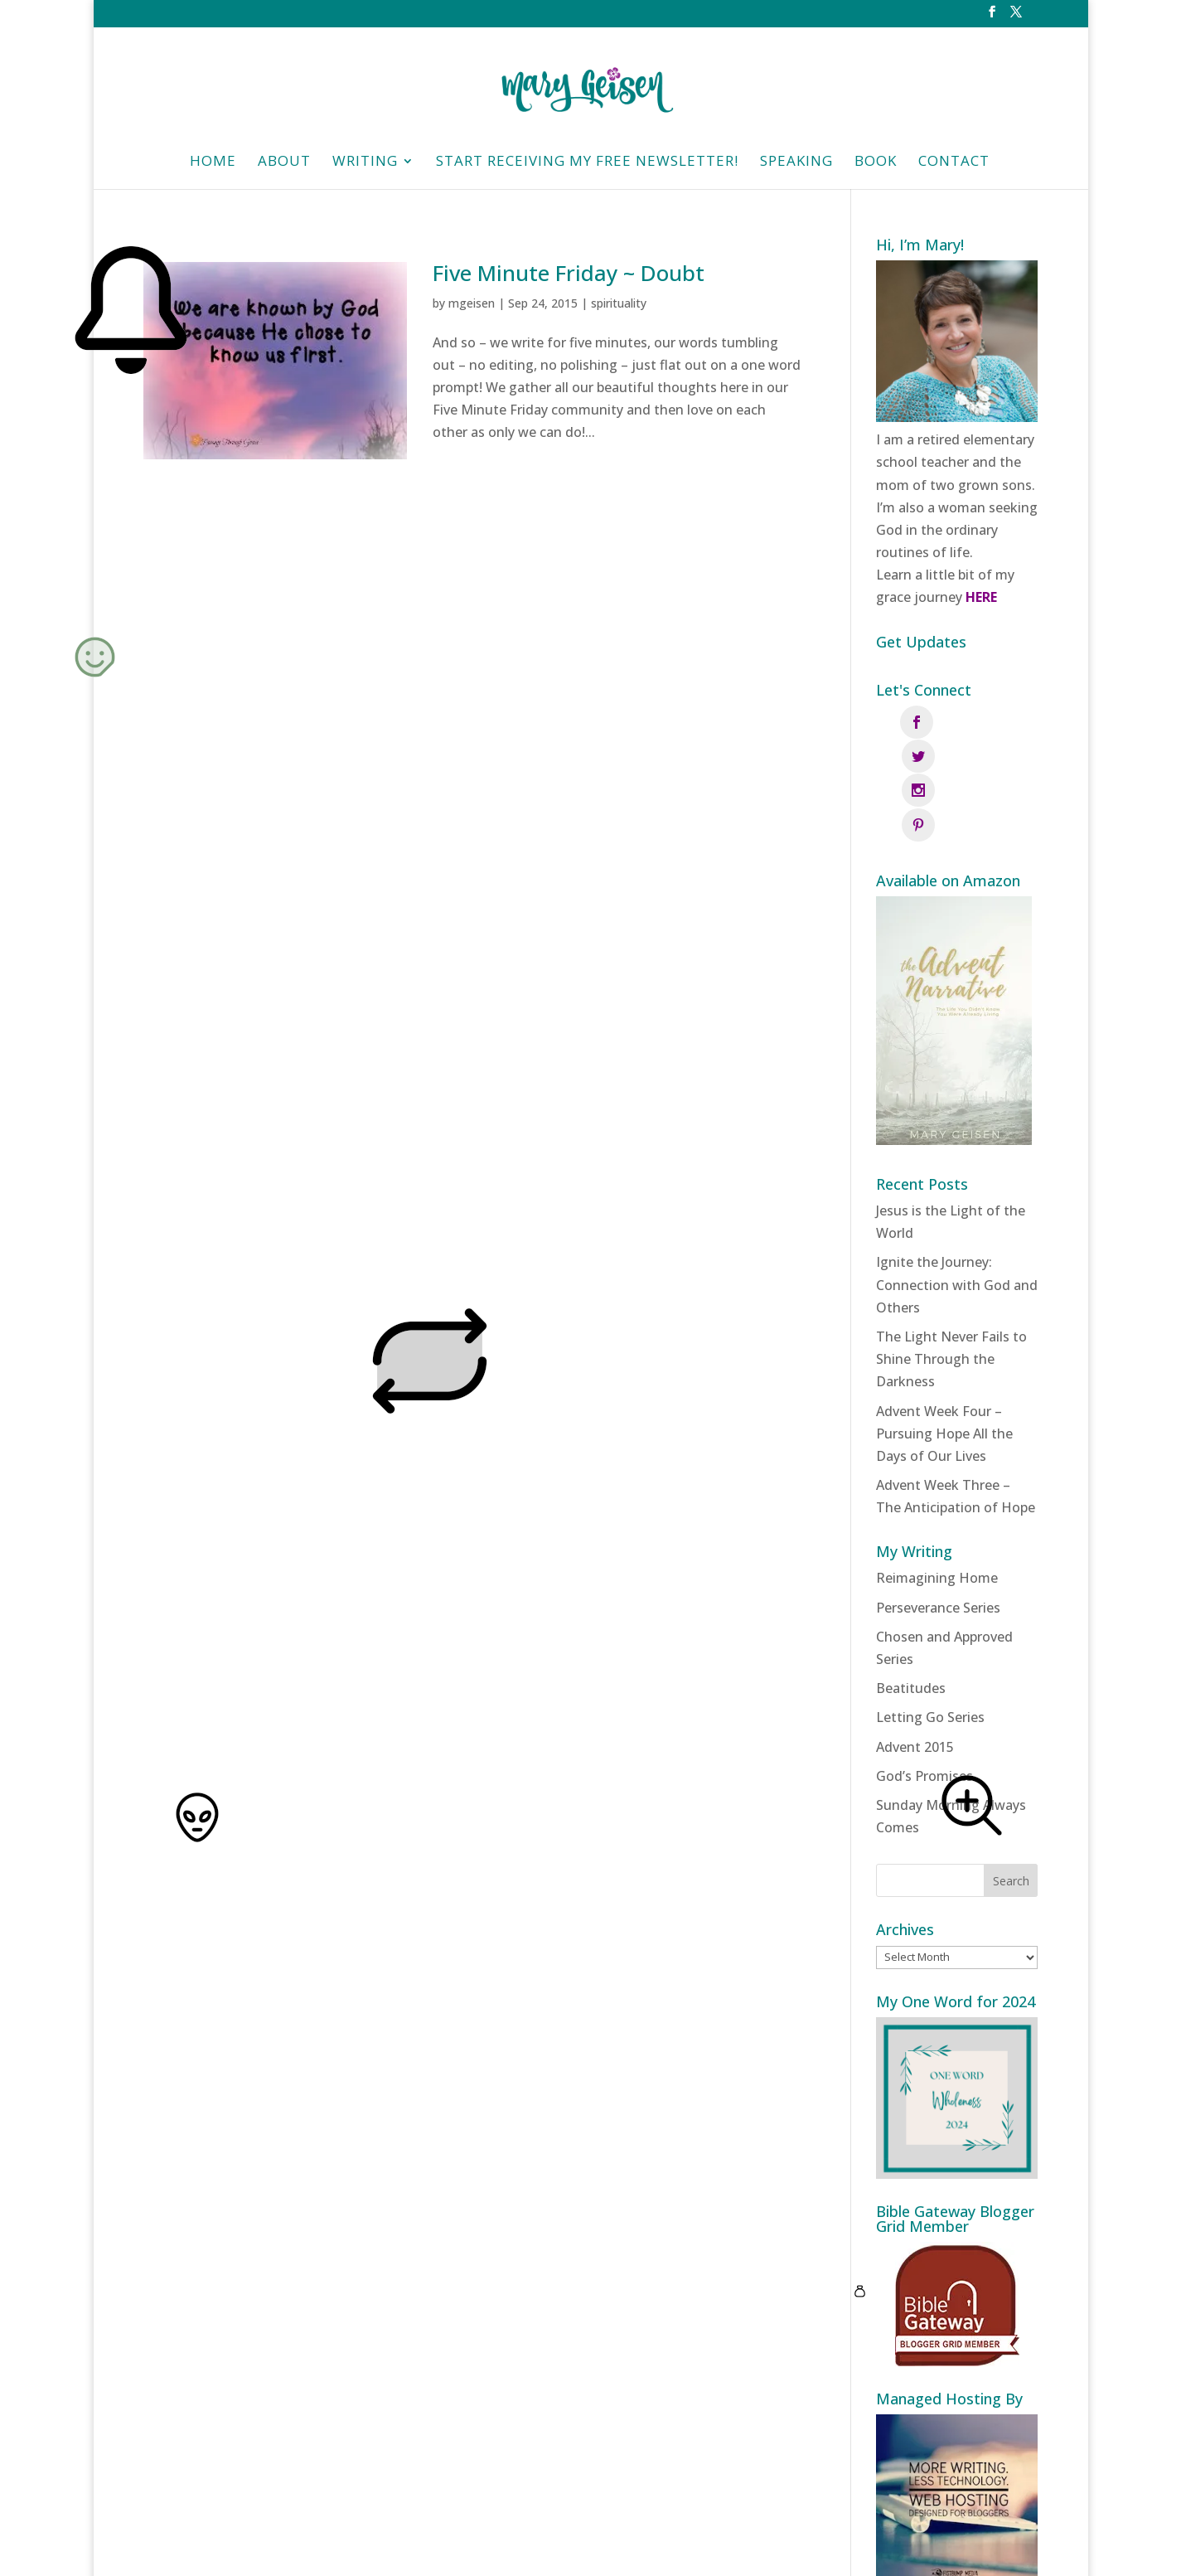 Image resolution: width=1181 pixels, height=2576 pixels. I want to click on toggle repeat mode for media playback, so click(429, 1361).